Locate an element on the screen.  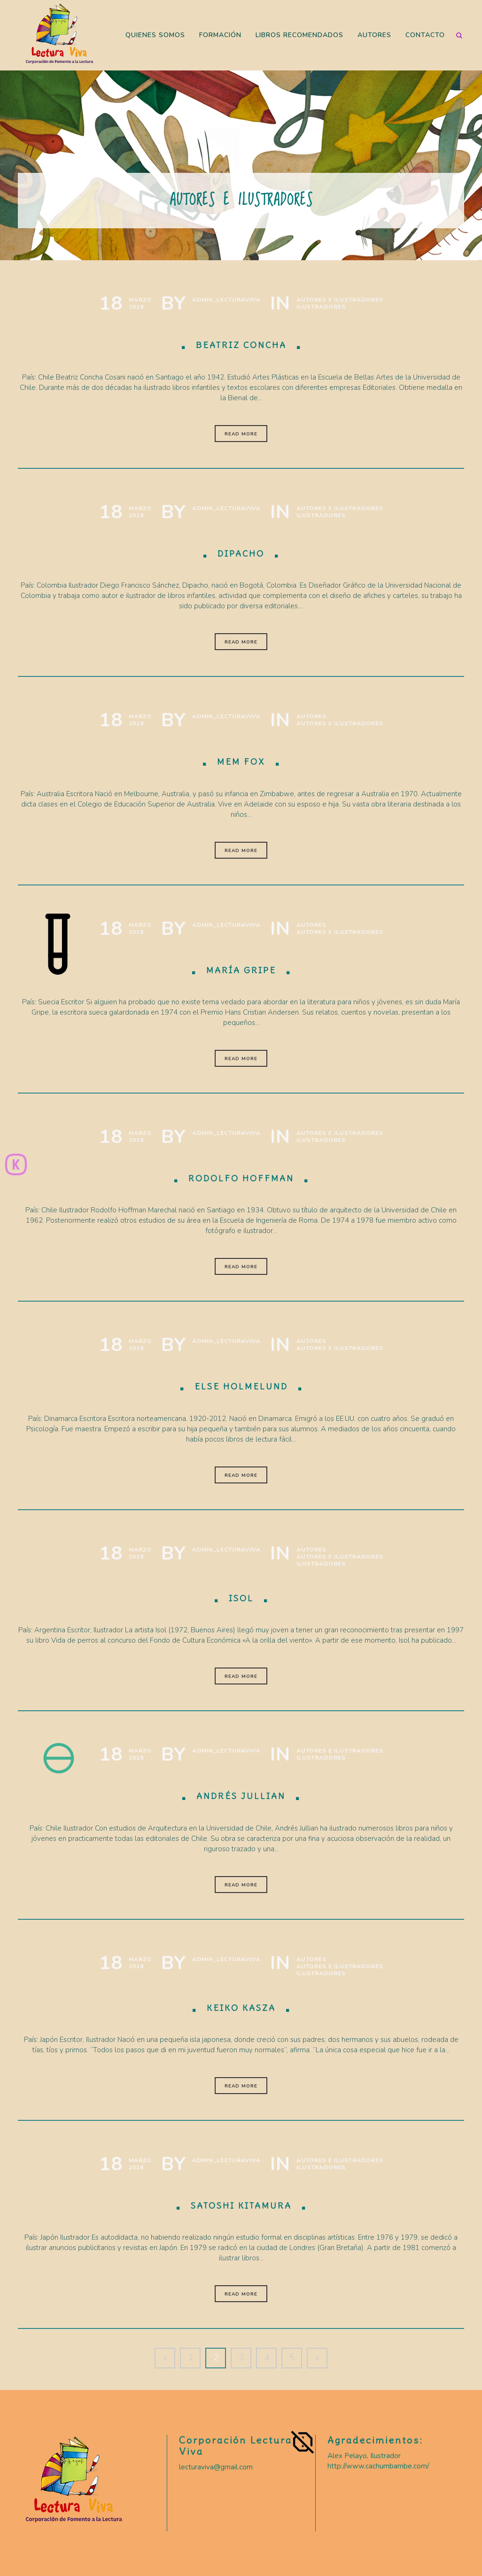
access experimental or beta features is located at coordinates (58, 944).